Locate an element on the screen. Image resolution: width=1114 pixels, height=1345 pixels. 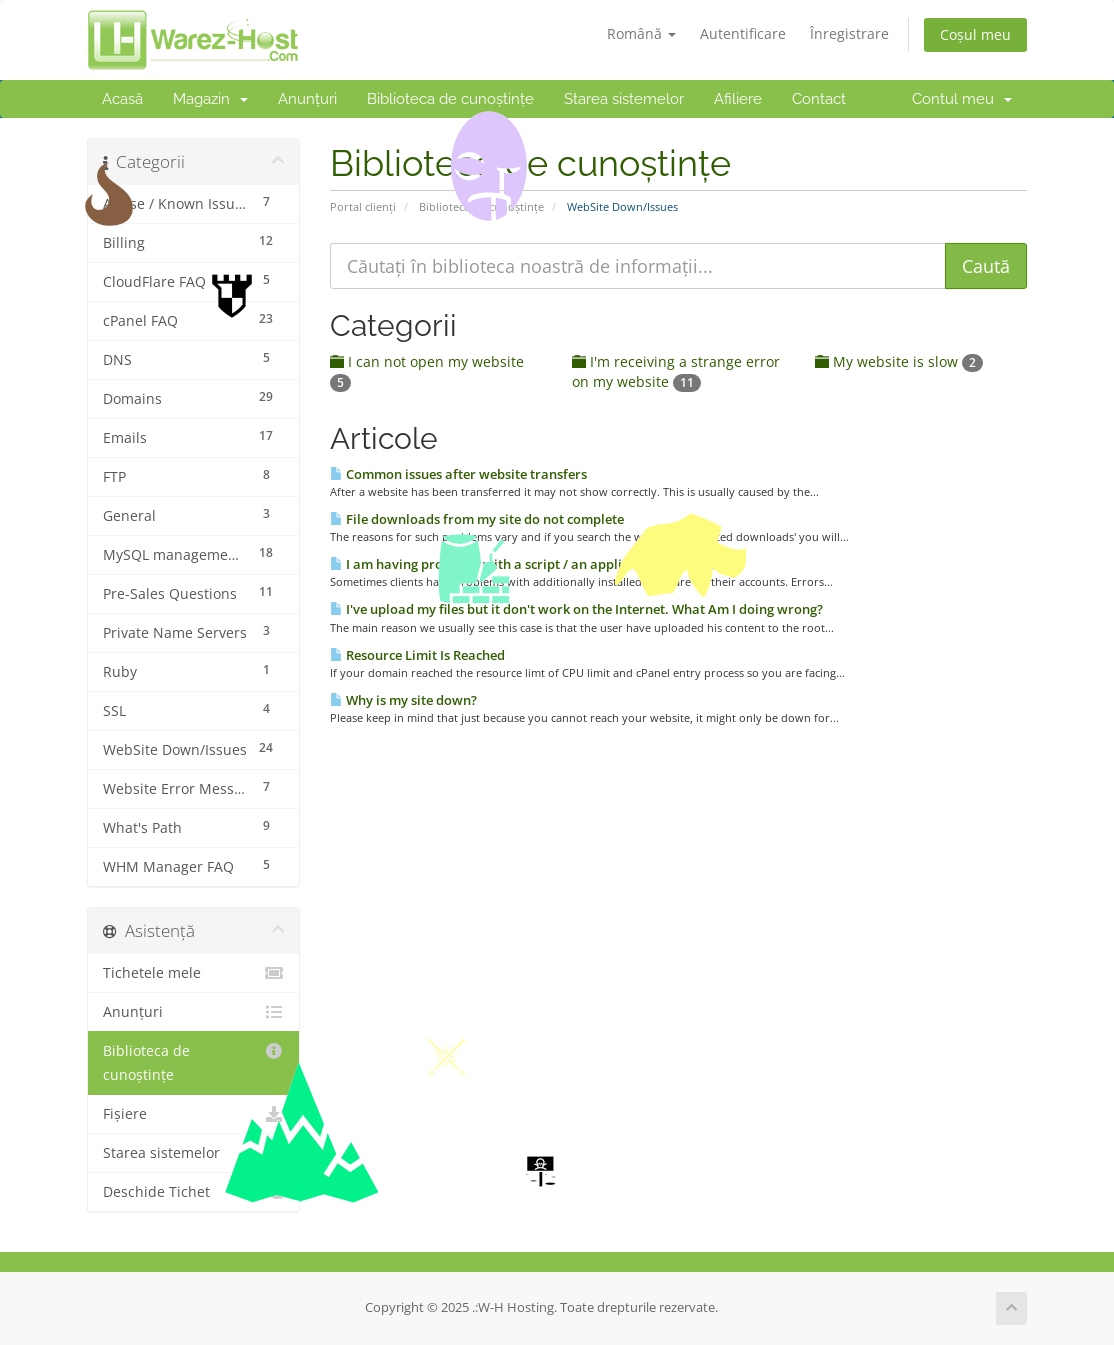
view mountain or terrain features is located at coordinates (302, 1139).